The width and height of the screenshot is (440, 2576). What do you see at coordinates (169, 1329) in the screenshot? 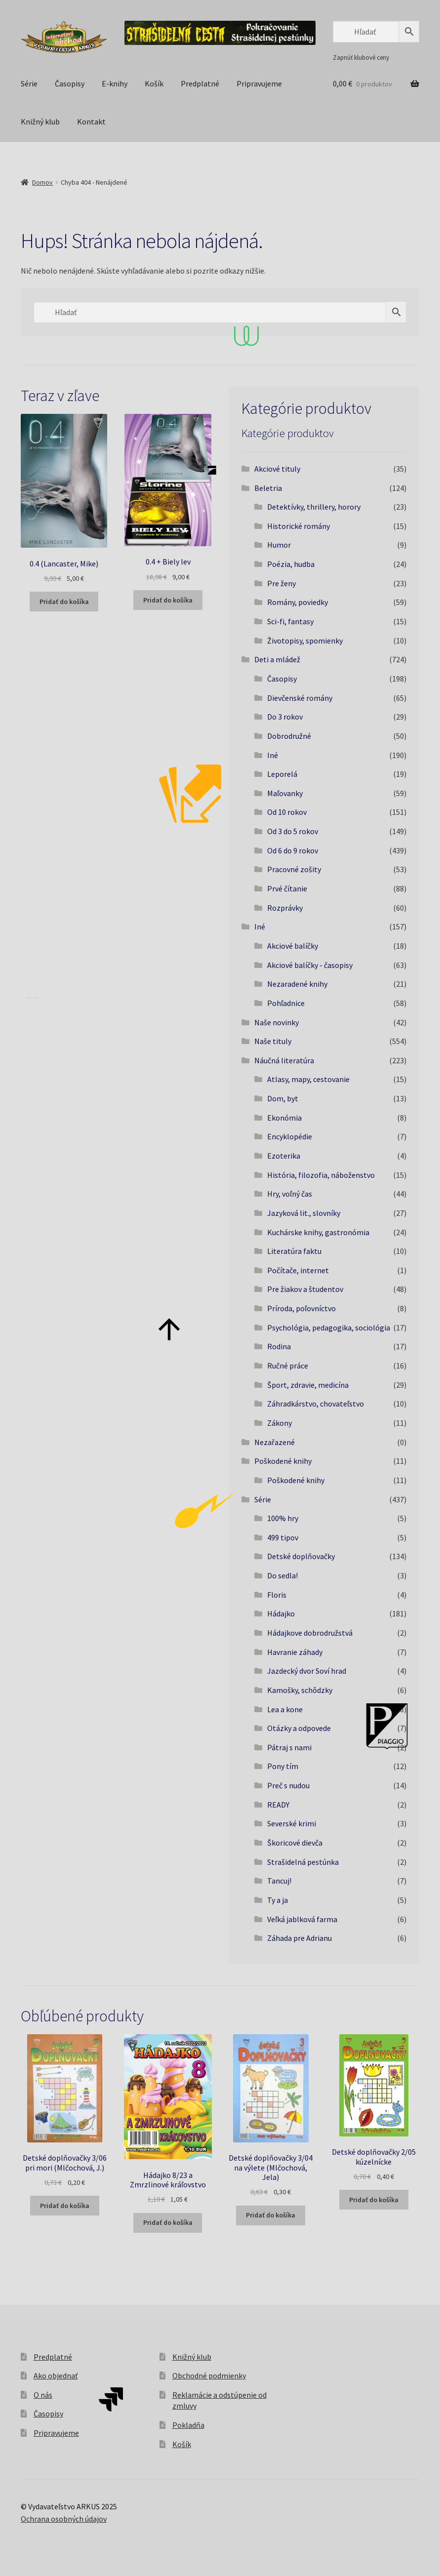
I see `scroll to top of page` at bounding box center [169, 1329].